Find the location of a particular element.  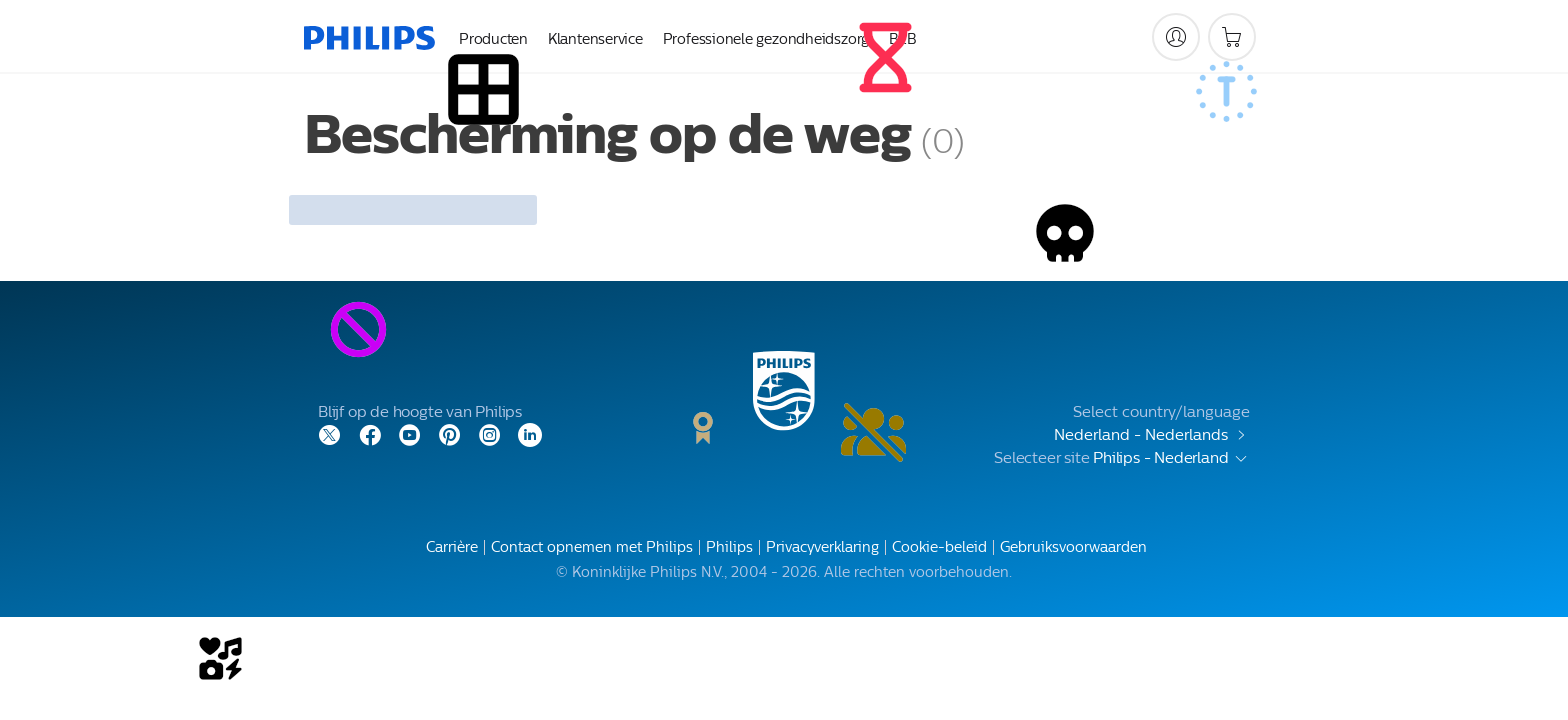

indicates danger or fatal error is located at coordinates (1065, 233).